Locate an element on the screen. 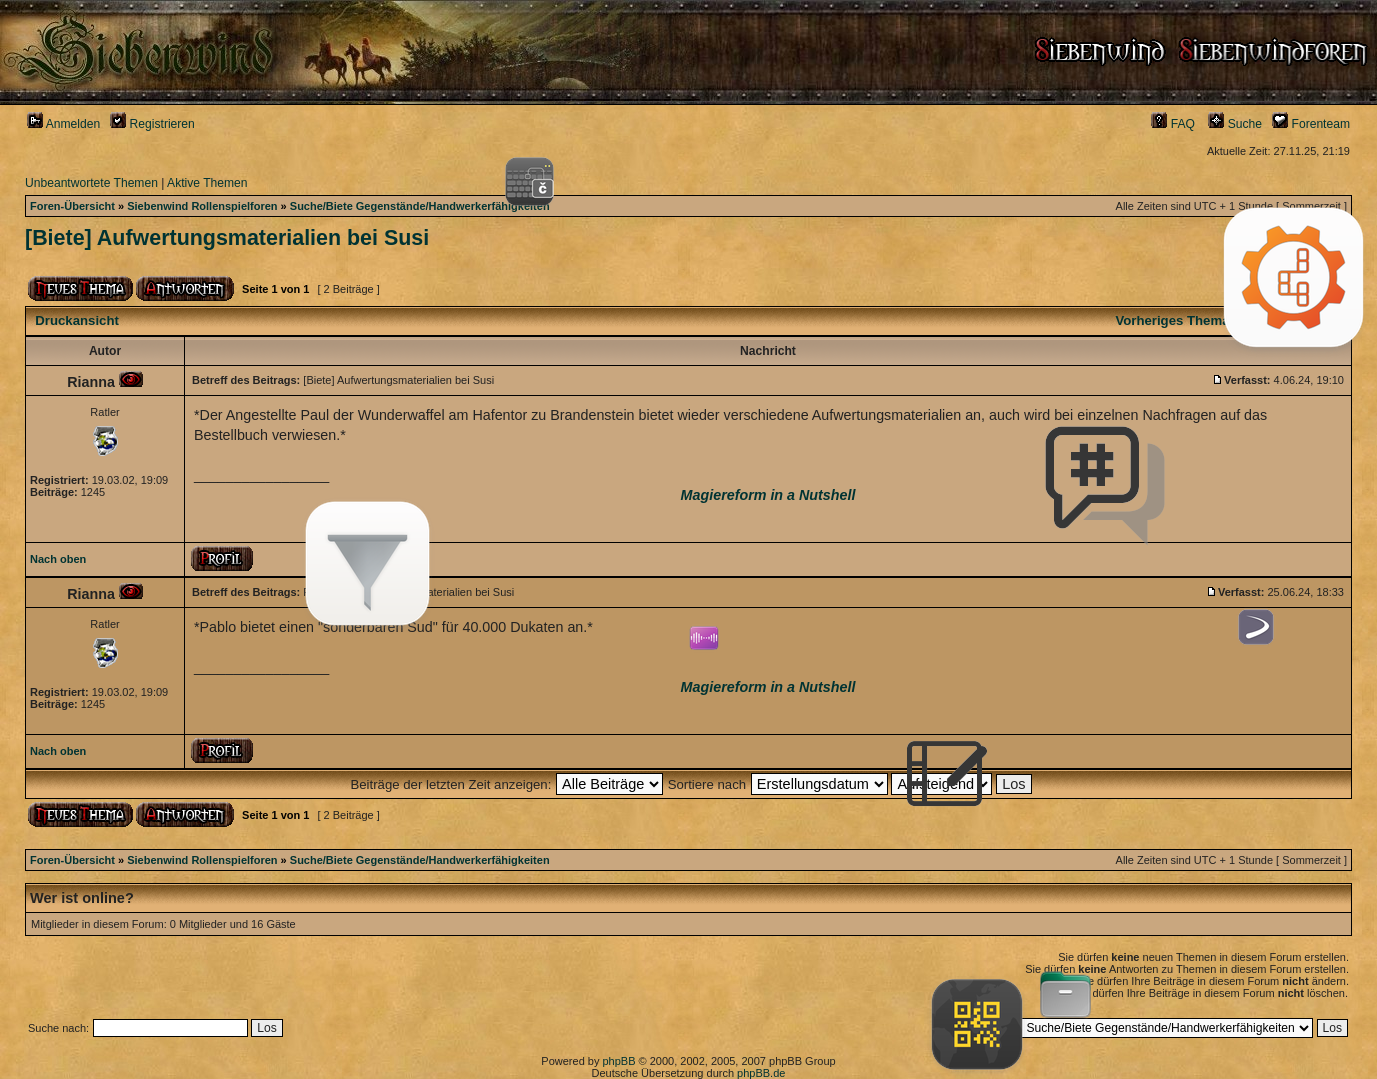 Image resolution: width=1377 pixels, height=1079 pixels. open tecla on-screen keyboard app is located at coordinates (529, 181).